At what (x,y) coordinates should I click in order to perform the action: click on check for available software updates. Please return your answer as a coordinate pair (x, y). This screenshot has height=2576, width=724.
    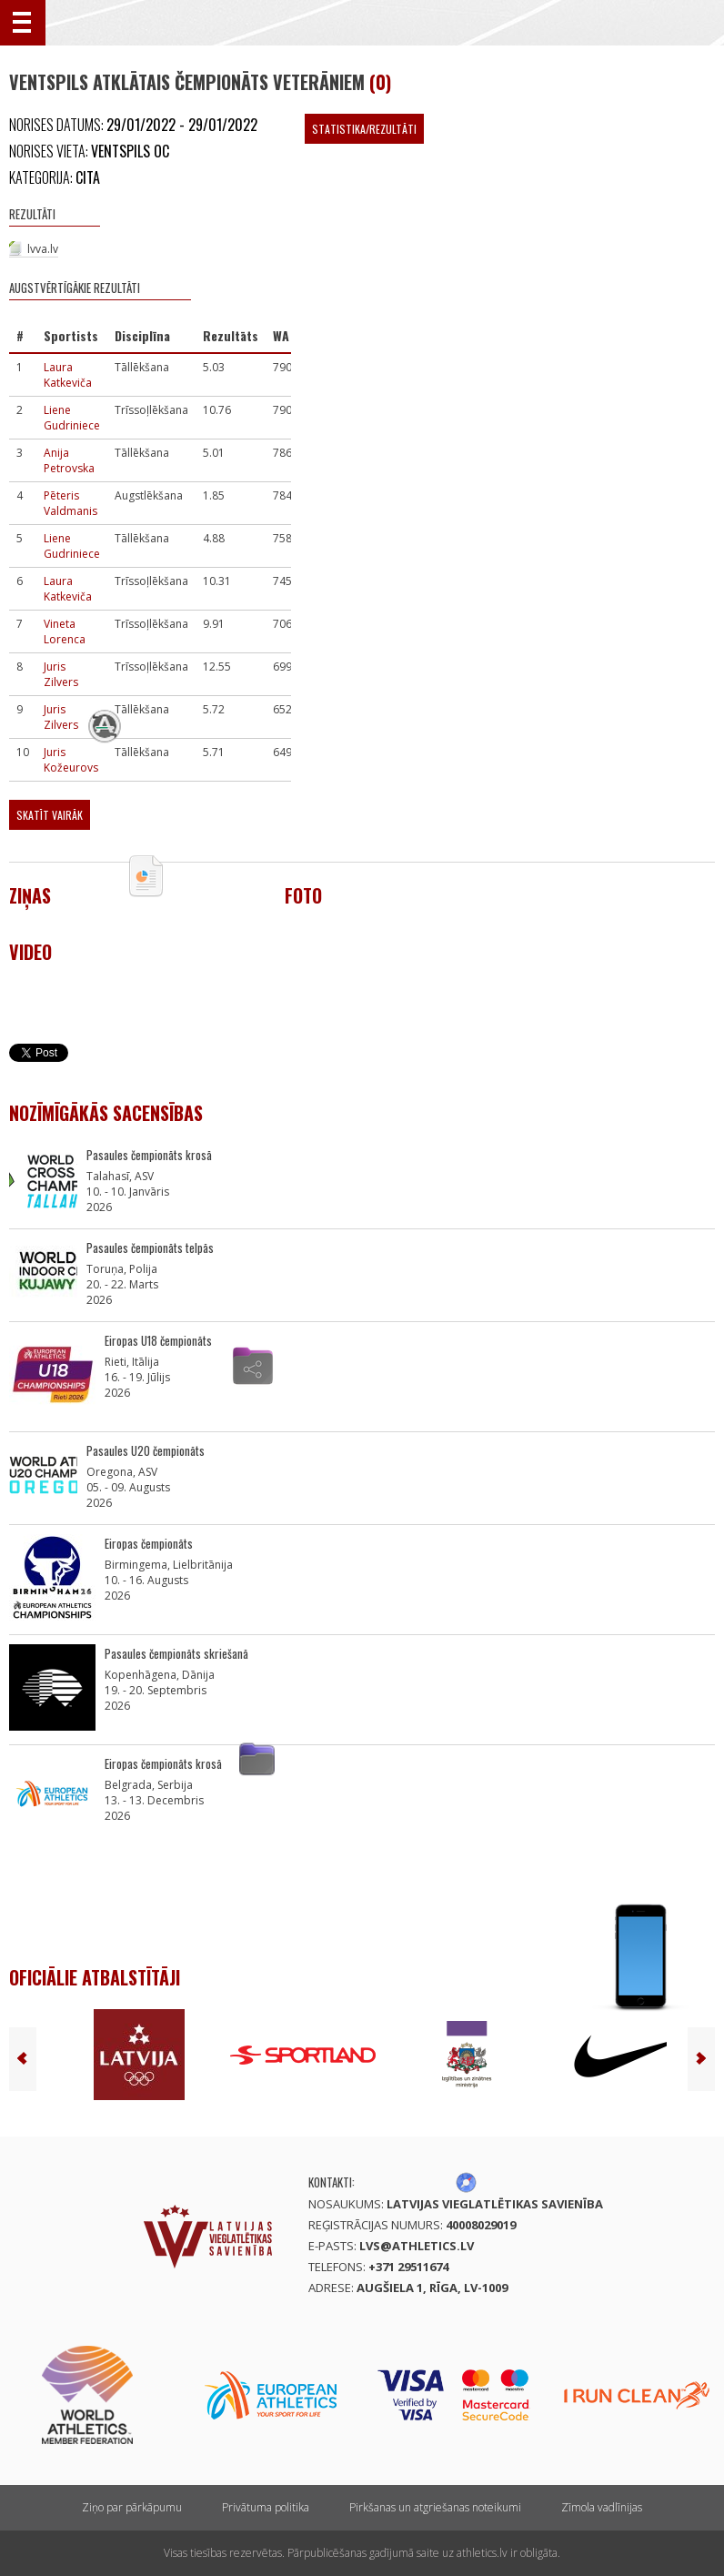
    Looking at the image, I should click on (105, 726).